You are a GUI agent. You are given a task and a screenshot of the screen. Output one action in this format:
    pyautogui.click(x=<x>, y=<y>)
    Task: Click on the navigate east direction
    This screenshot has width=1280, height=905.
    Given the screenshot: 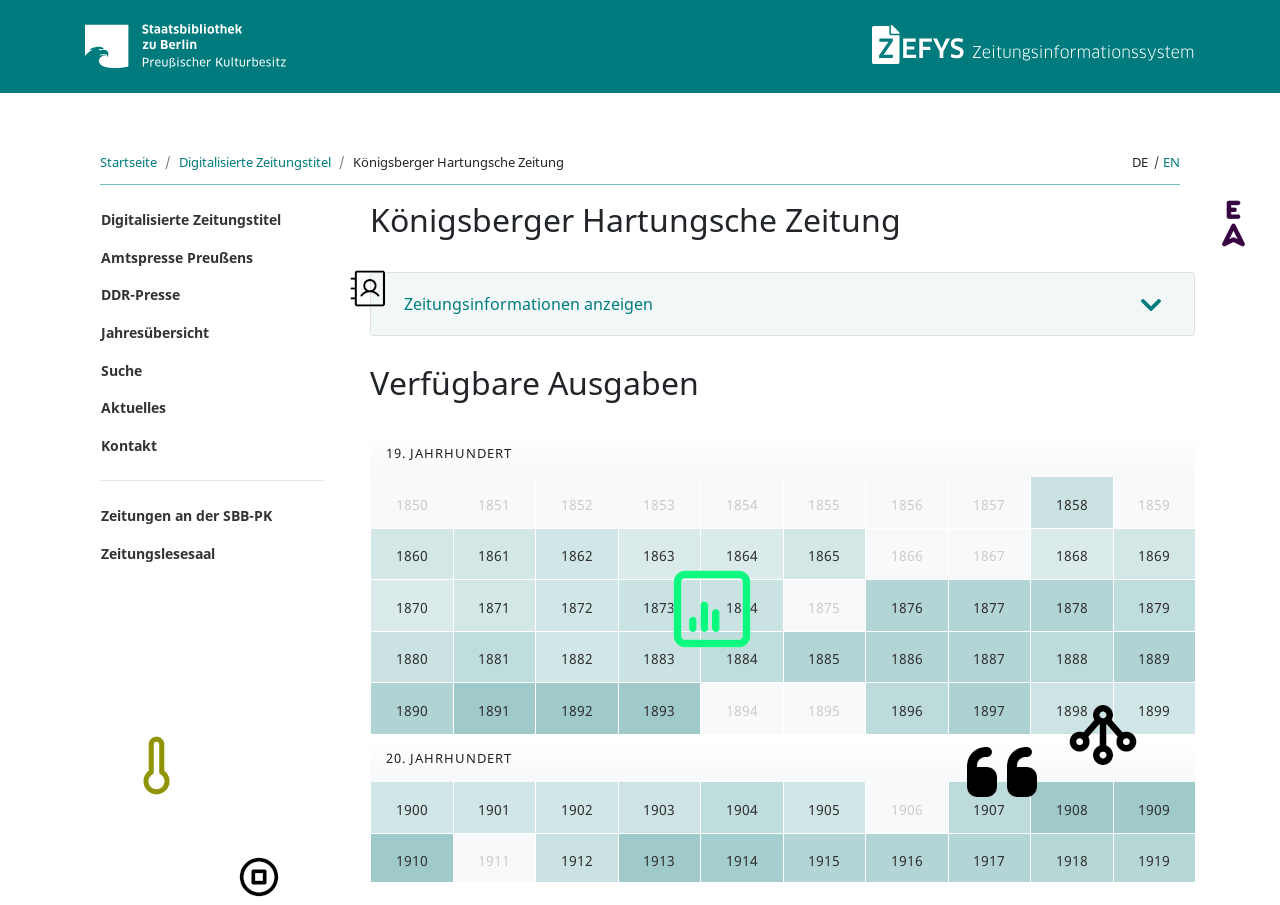 What is the action you would take?
    pyautogui.click(x=1233, y=223)
    